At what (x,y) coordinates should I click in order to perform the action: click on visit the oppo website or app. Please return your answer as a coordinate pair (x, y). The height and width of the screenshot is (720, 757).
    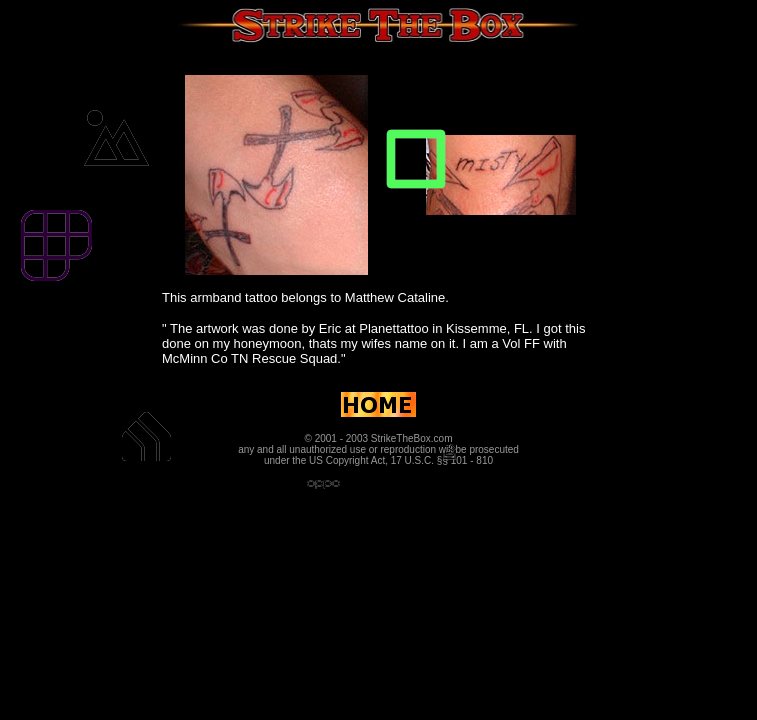
    Looking at the image, I should click on (323, 484).